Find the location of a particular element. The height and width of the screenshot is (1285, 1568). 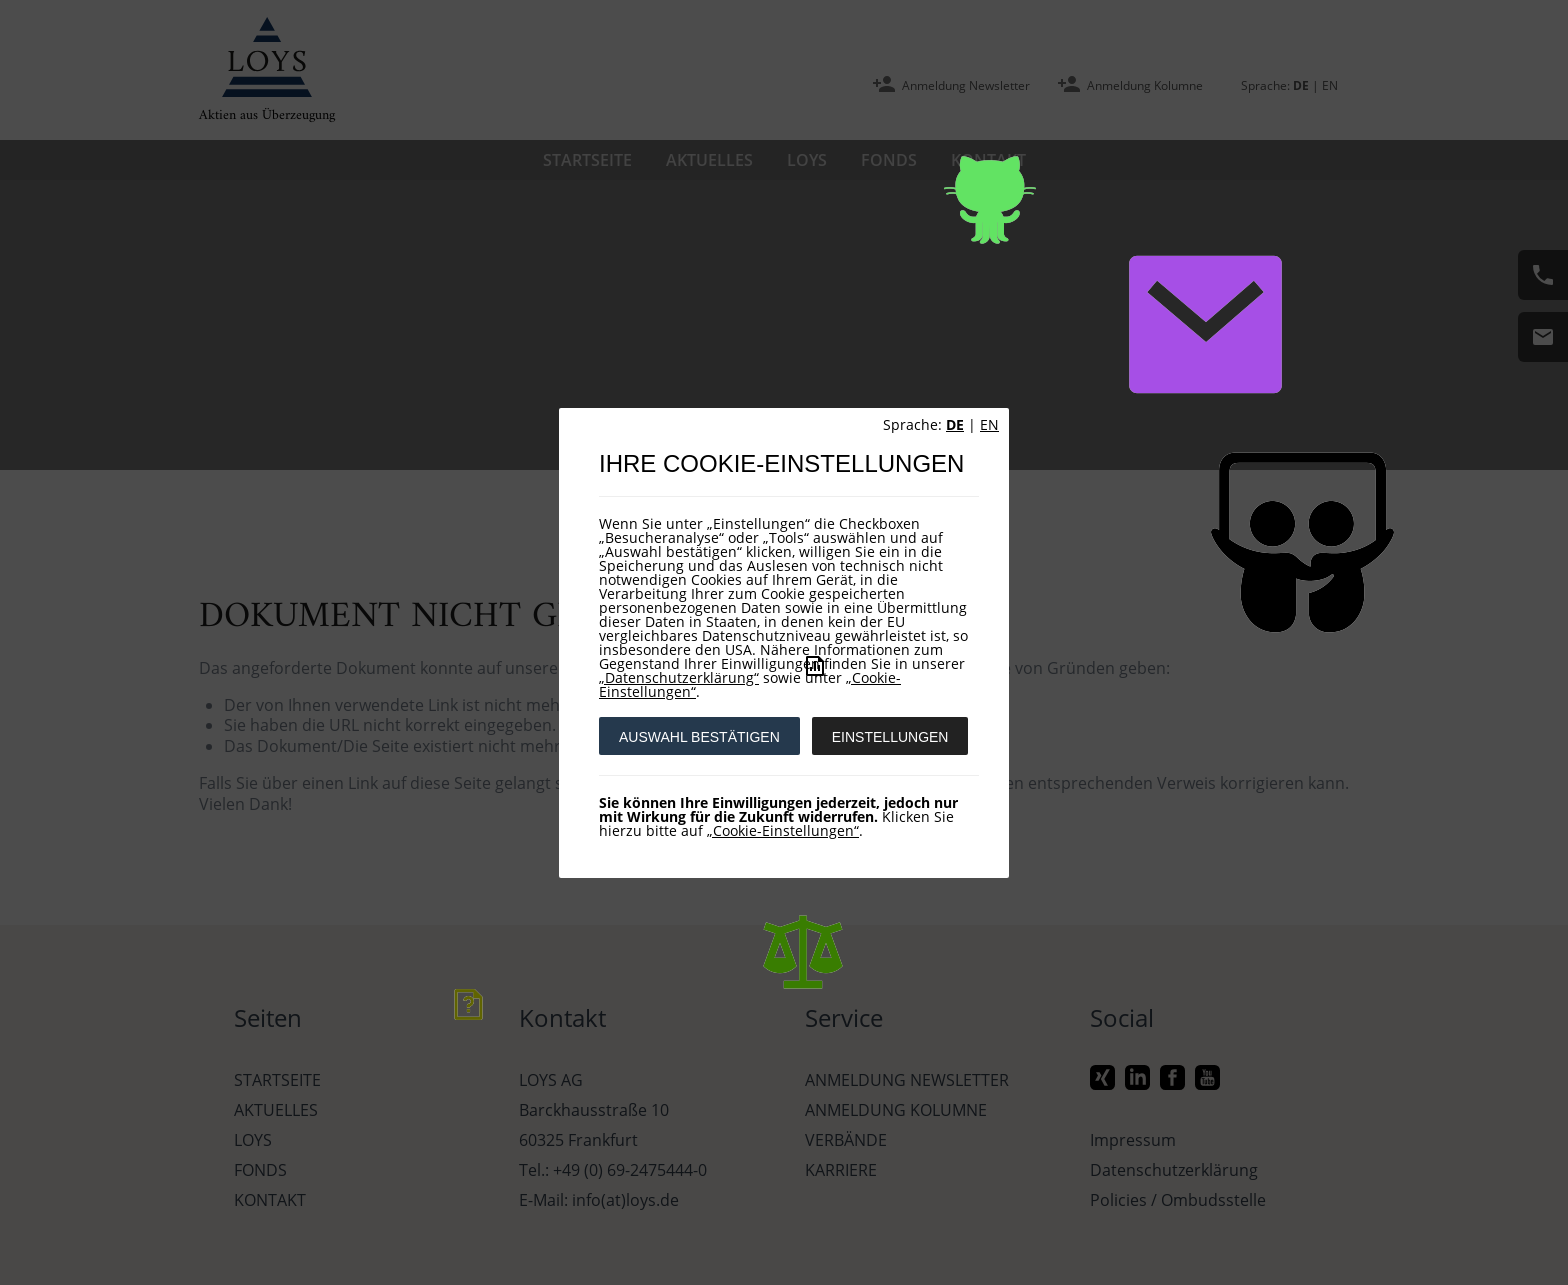

open refined github browser extension is located at coordinates (990, 200).